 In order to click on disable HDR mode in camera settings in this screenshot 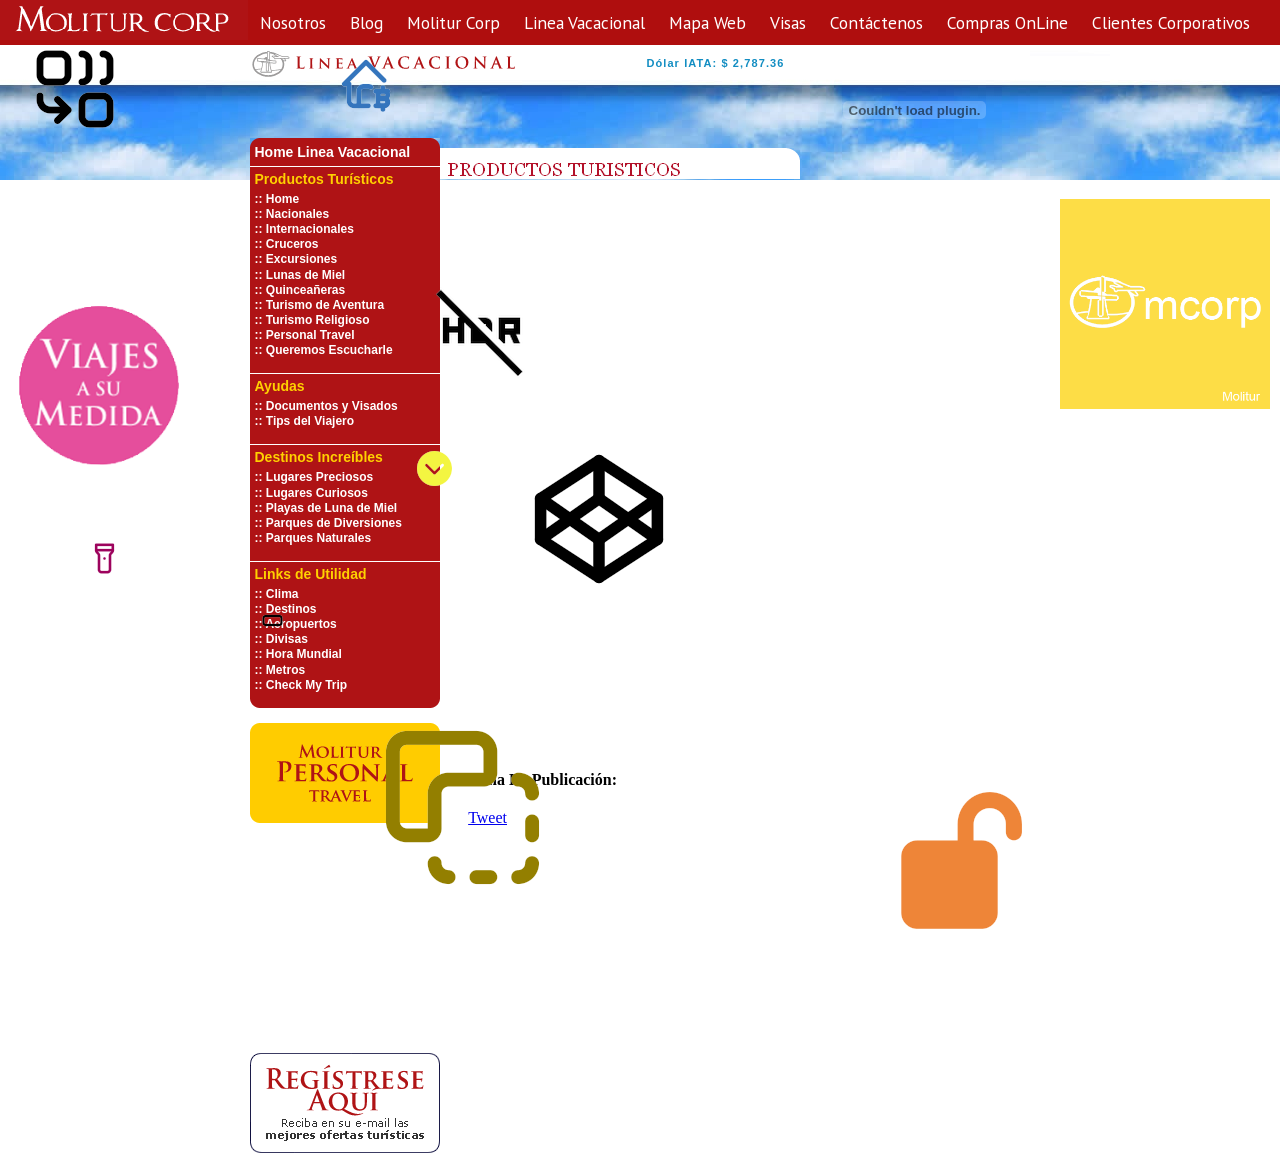, I will do `click(481, 330)`.